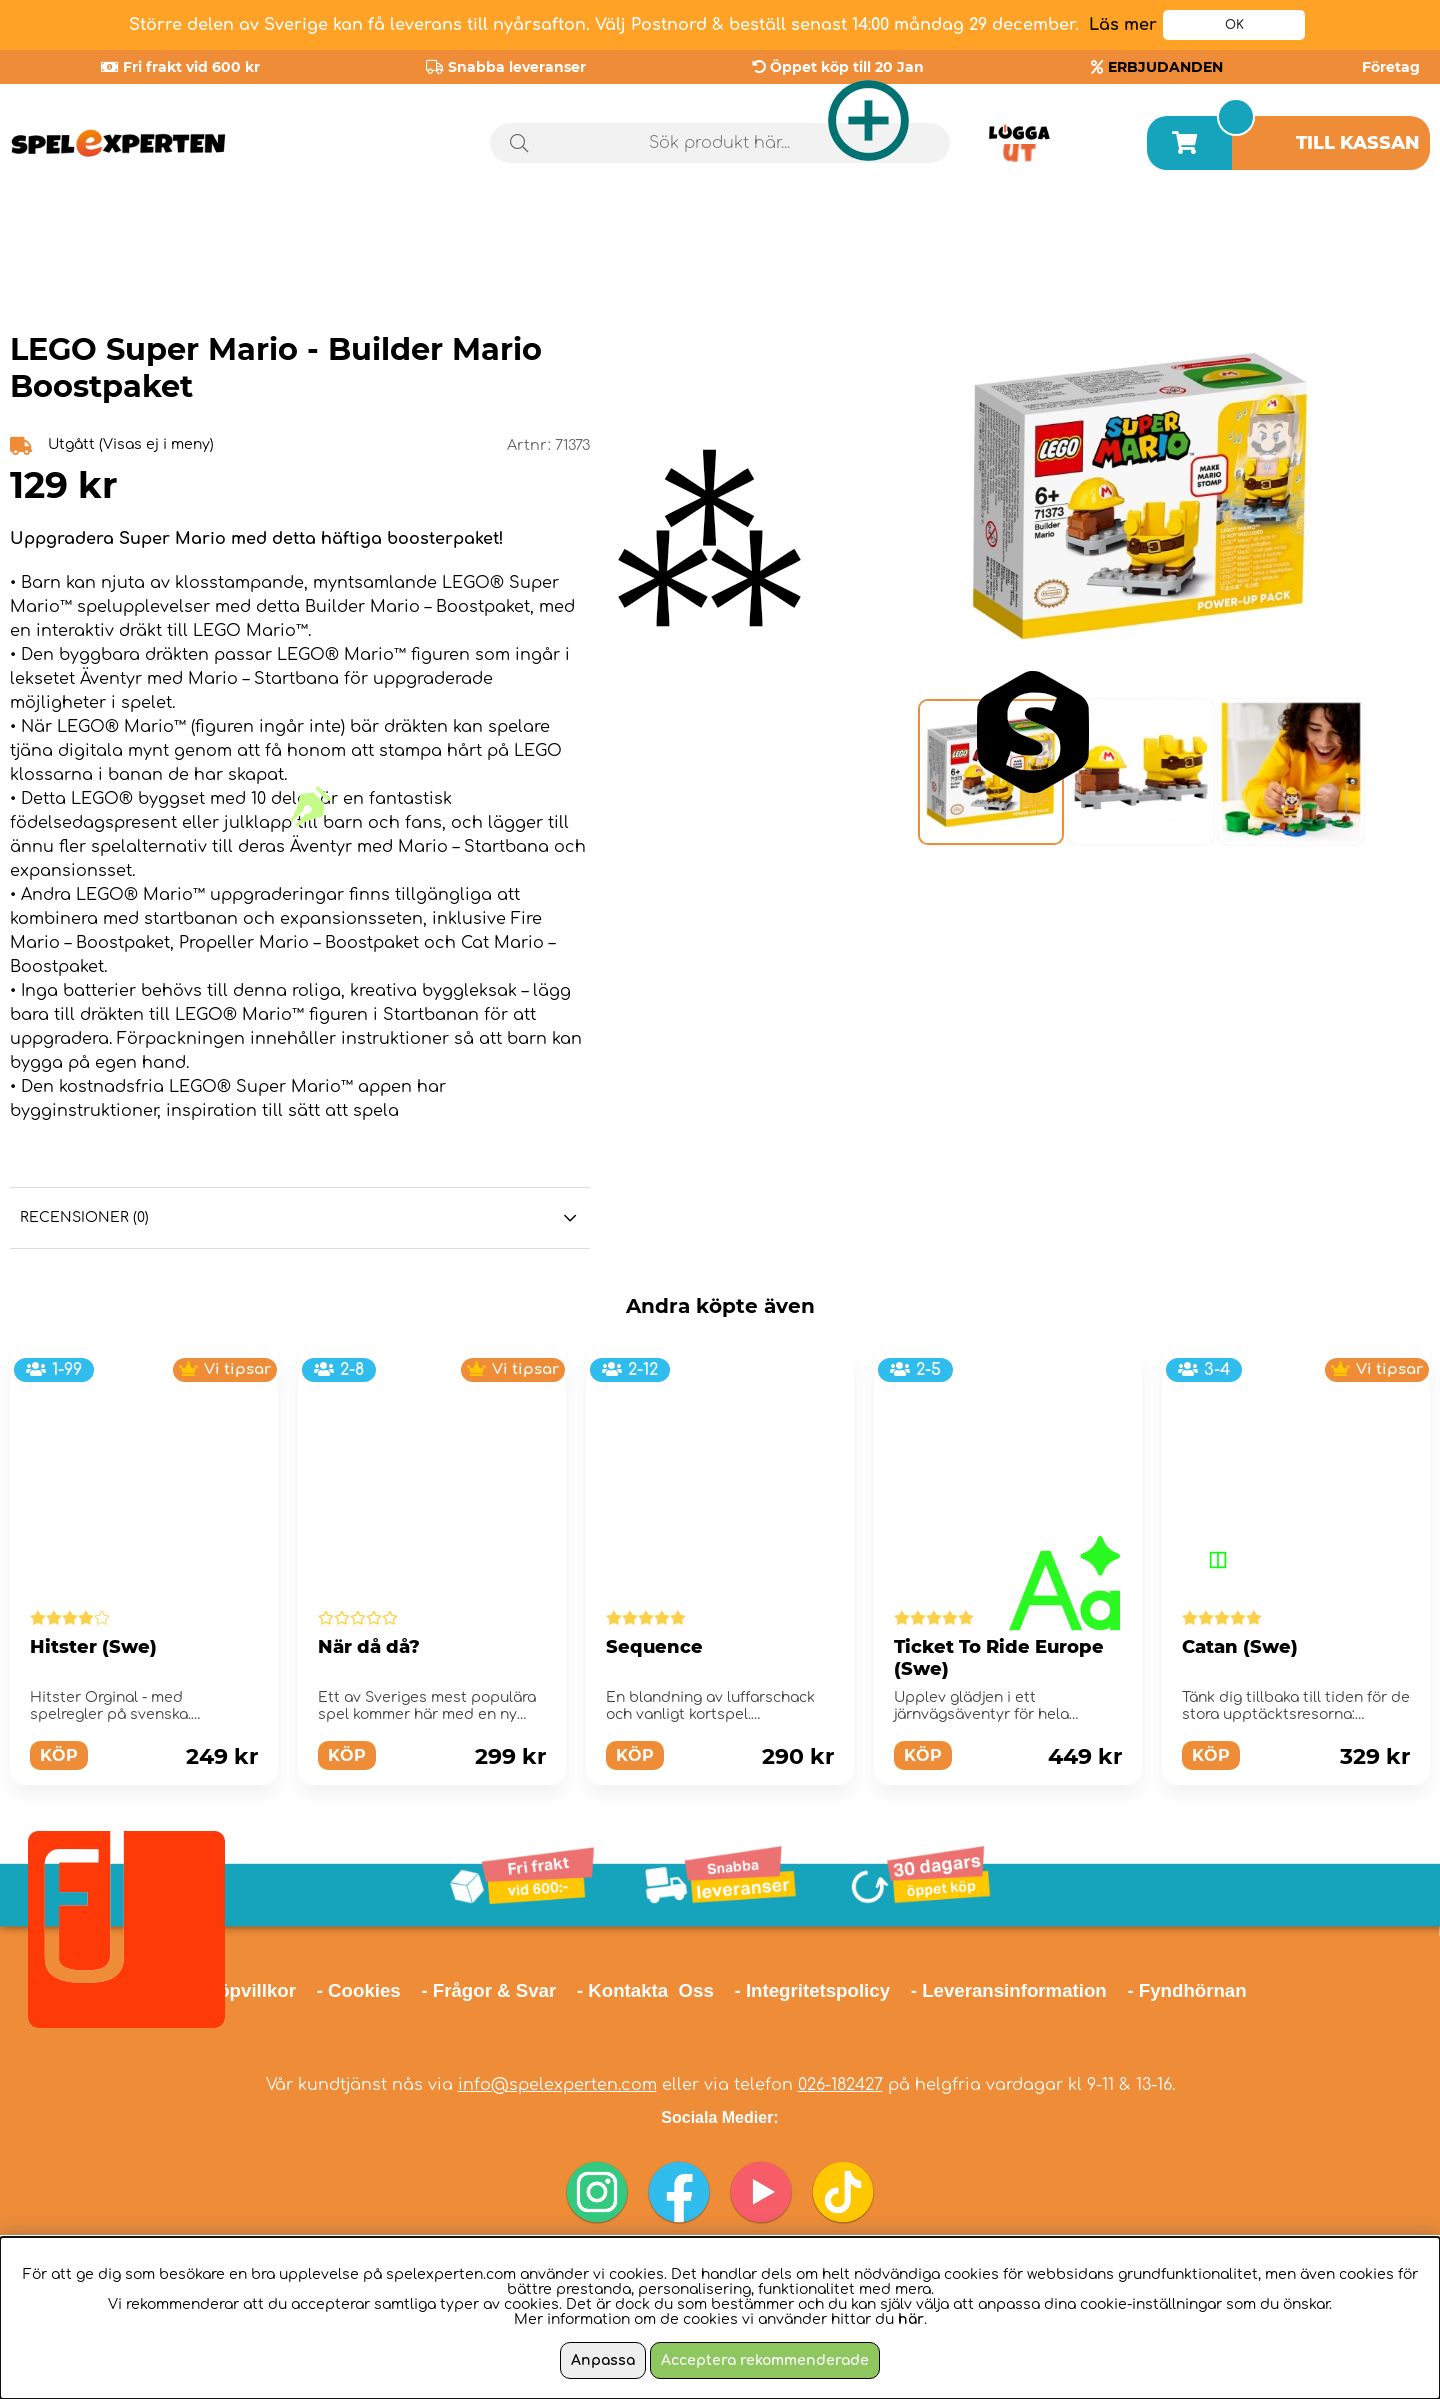 This screenshot has width=1440, height=2399. What do you see at coordinates (868, 120) in the screenshot?
I see `add a new item` at bounding box center [868, 120].